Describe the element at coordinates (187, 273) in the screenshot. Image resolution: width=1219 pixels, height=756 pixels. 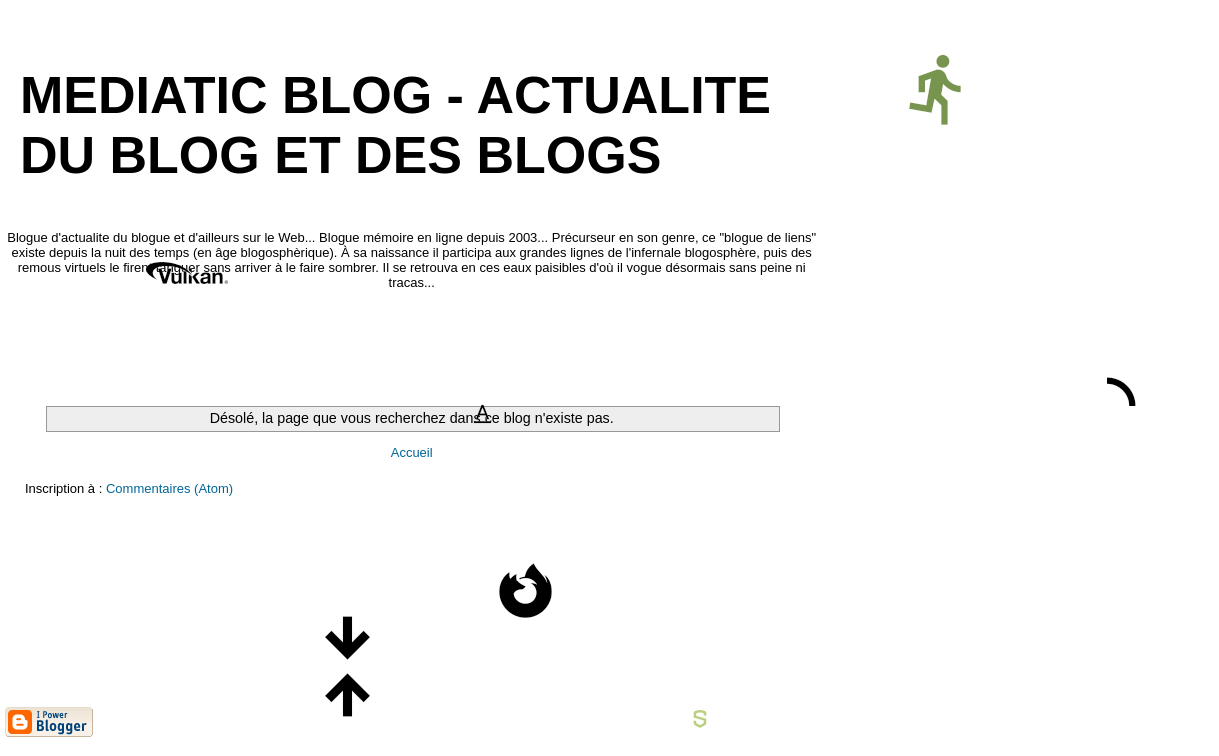
I see `vulkan graphics API logo` at that location.